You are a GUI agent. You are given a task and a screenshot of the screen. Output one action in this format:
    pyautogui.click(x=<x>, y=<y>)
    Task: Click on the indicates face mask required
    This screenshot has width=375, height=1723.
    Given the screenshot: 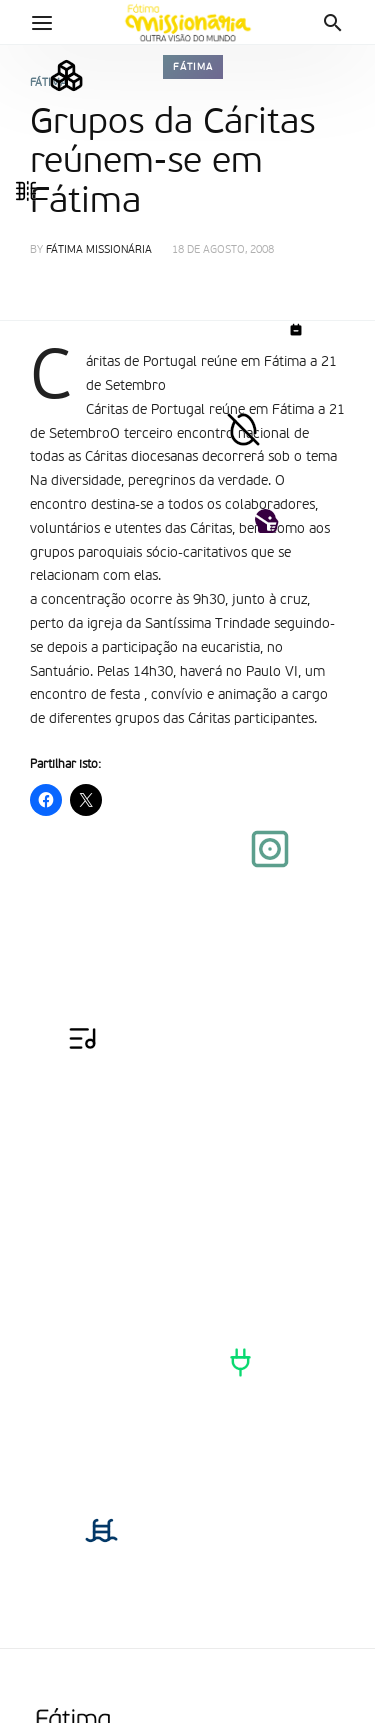 What is the action you would take?
    pyautogui.click(x=267, y=521)
    